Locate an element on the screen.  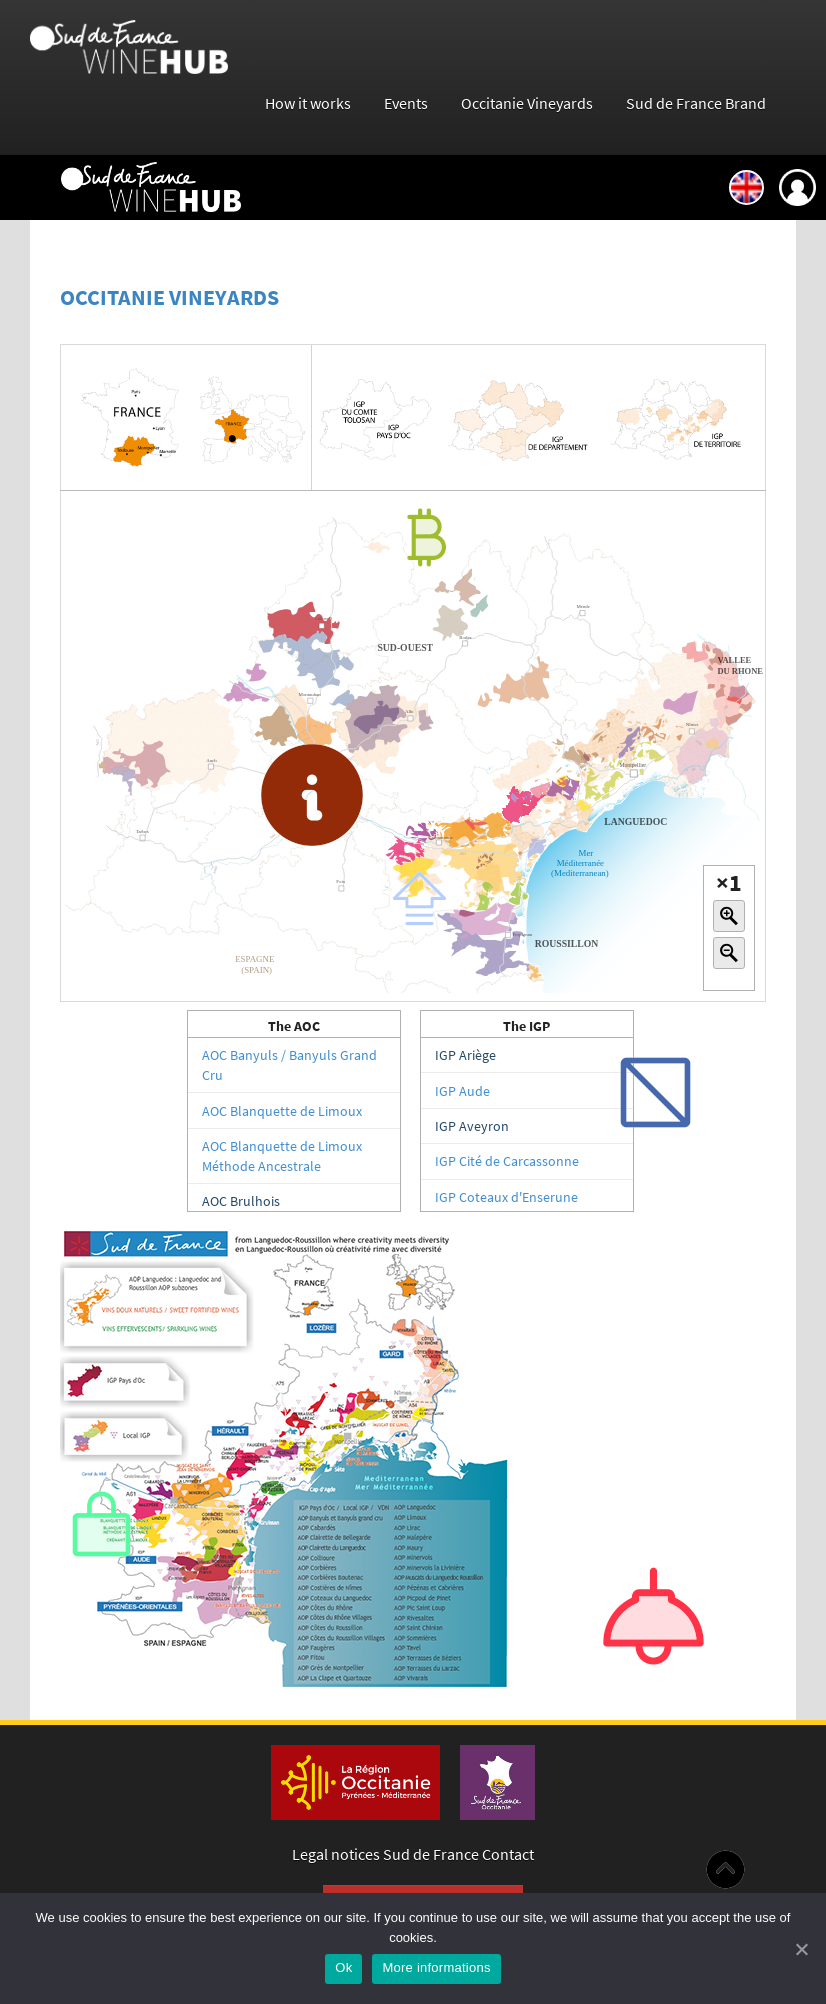
upload file or content is located at coordinates (419, 900).